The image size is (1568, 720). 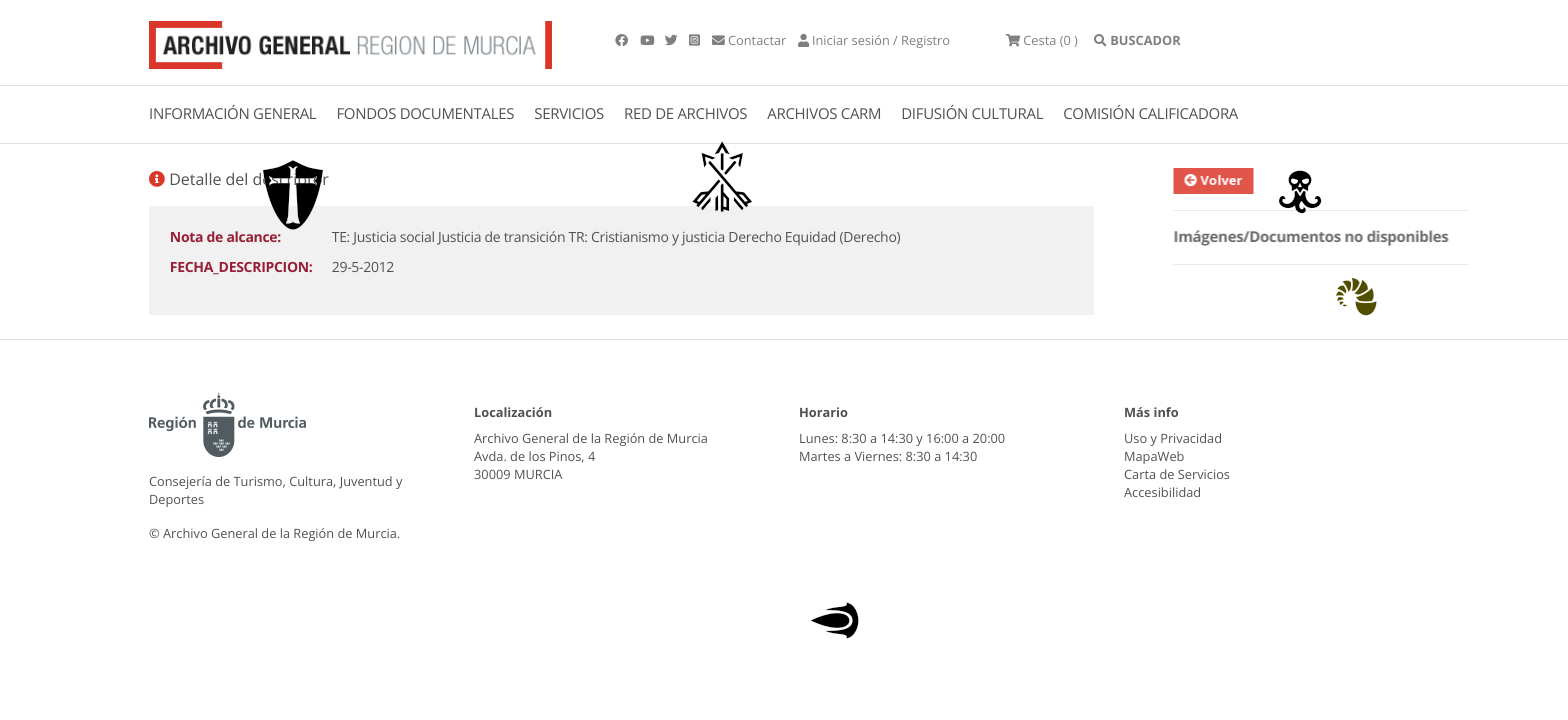 What do you see at coordinates (1356, 297) in the screenshot?
I see `access cooking or food preparation menu` at bounding box center [1356, 297].